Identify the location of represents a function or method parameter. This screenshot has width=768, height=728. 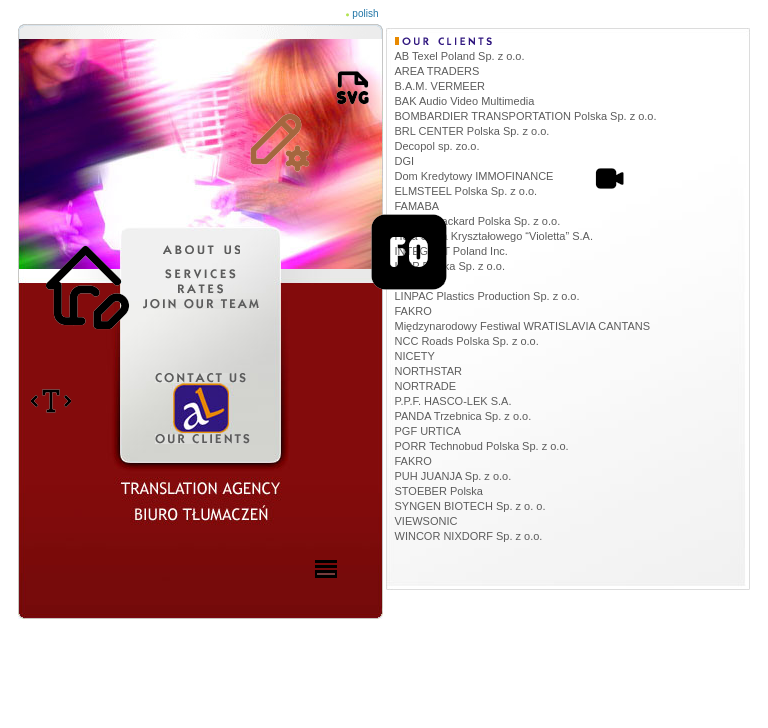
(51, 401).